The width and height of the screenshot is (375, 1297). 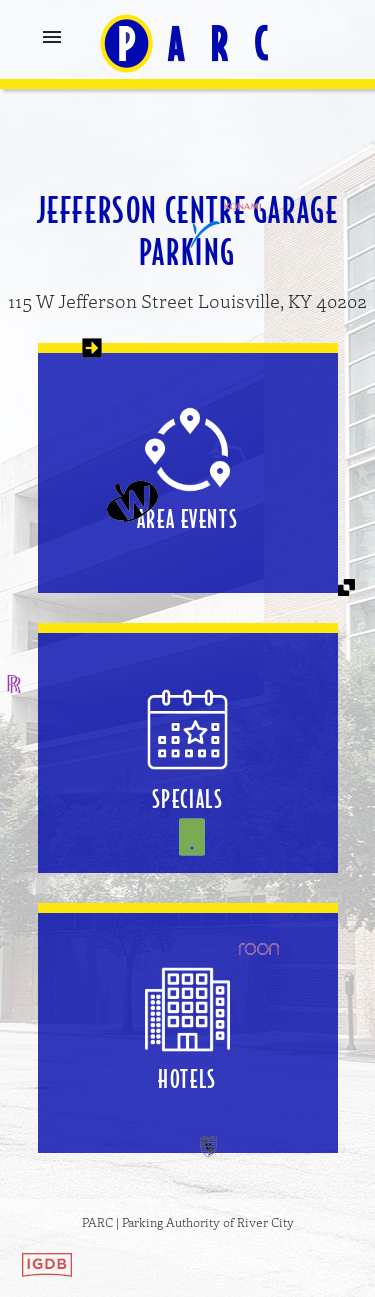 I want to click on access mobile device settings, so click(x=192, y=837).